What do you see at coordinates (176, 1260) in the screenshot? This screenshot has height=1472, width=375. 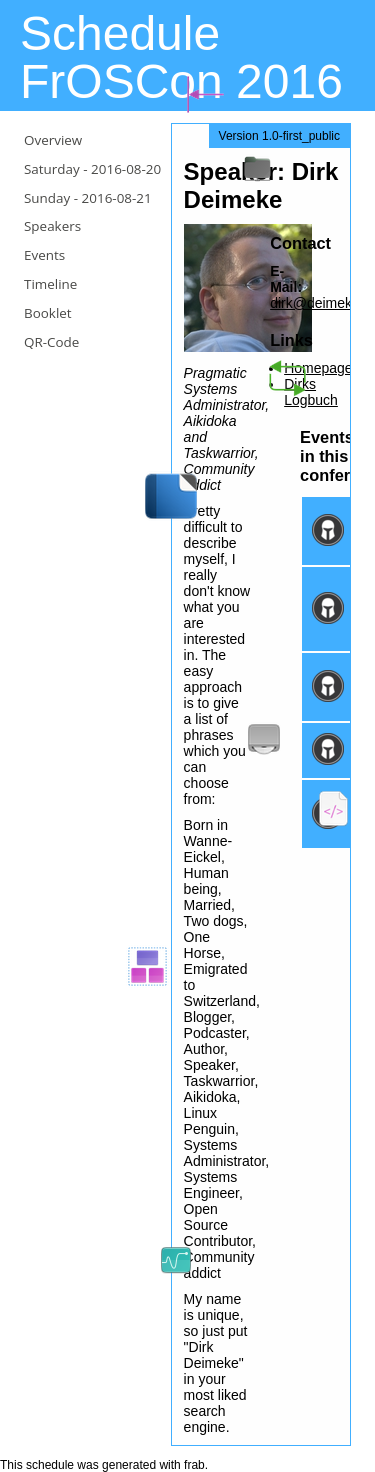 I see `open system resource usage monitor` at bounding box center [176, 1260].